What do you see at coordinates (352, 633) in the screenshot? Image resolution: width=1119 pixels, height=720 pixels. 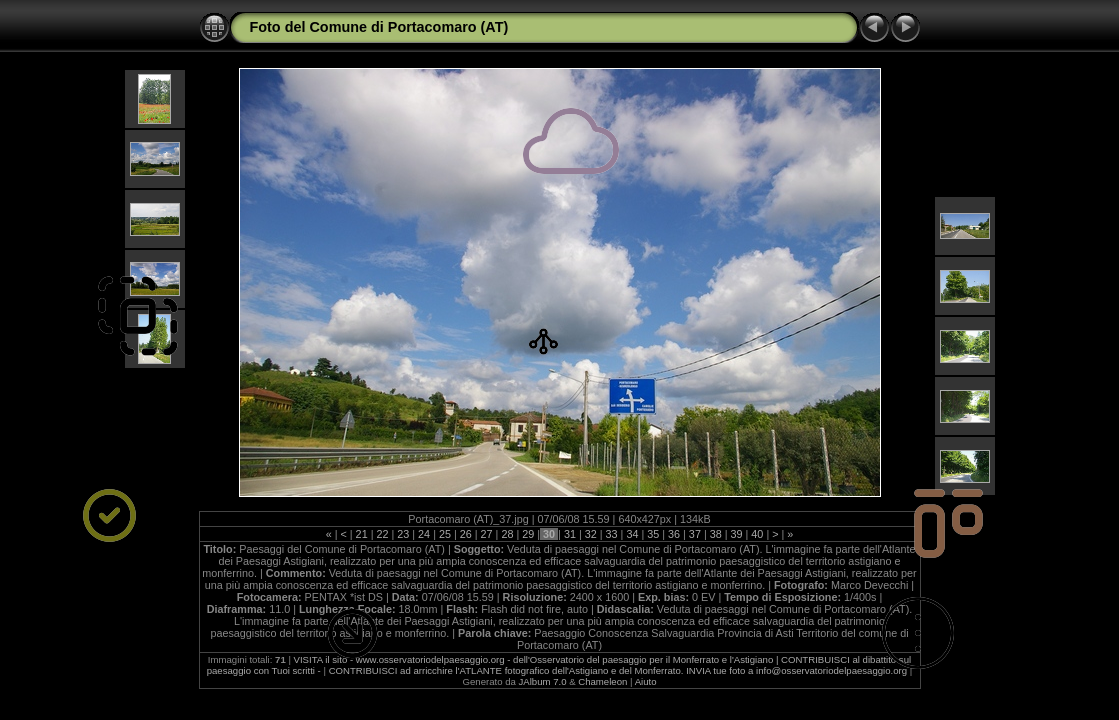 I see `navigate to the next section below` at bounding box center [352, 633].